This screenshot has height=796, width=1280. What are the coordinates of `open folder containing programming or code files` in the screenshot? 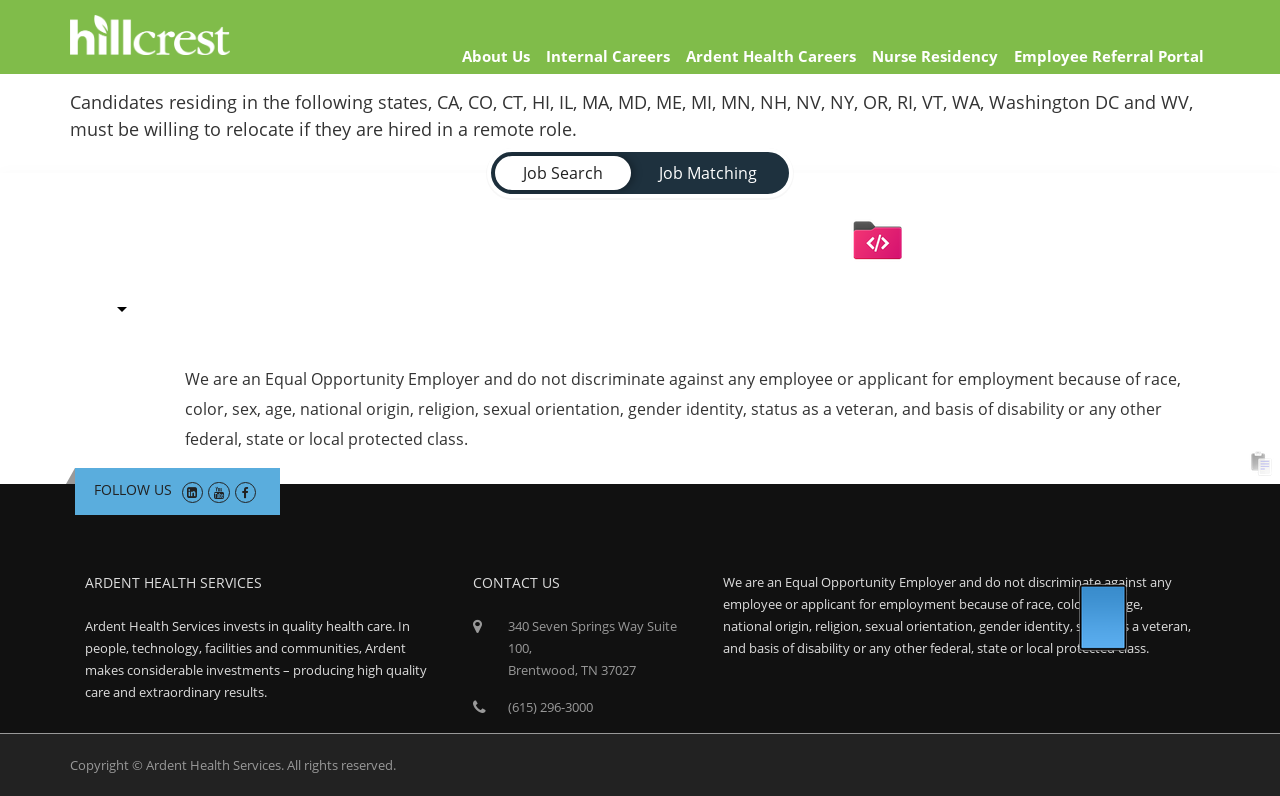 It's located at (877, 241).